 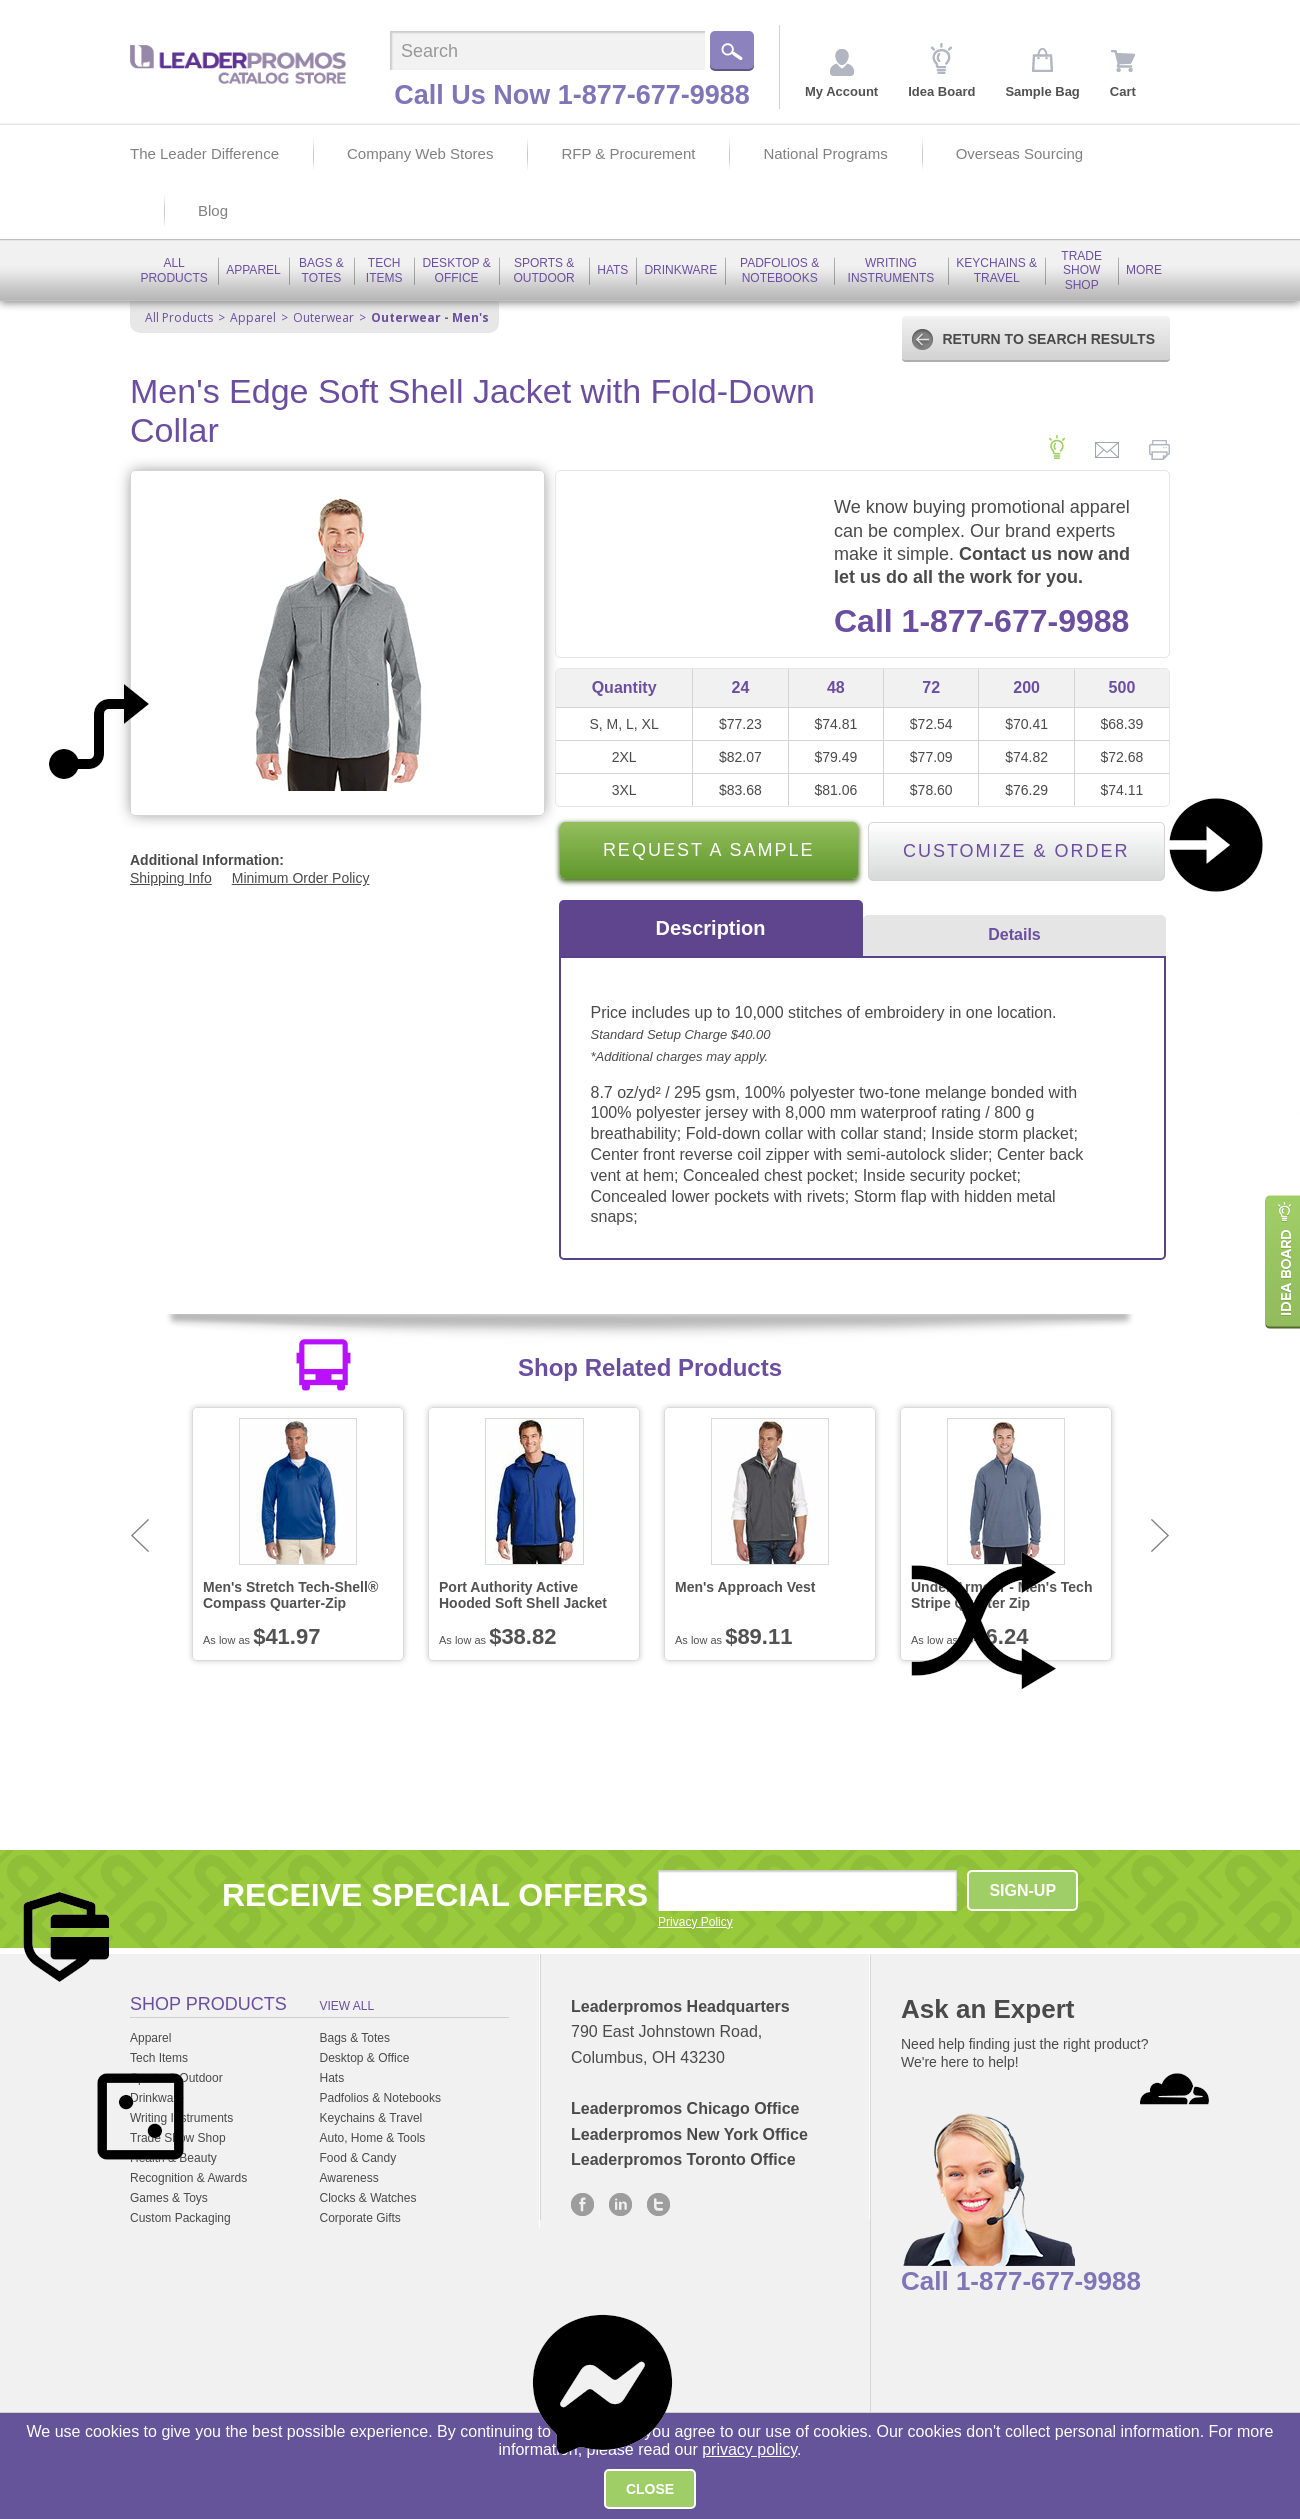 What do you see at coordinates (1216, 845) in the screenshot?
I see `log in to your account` at bounding box center [1216, 845].